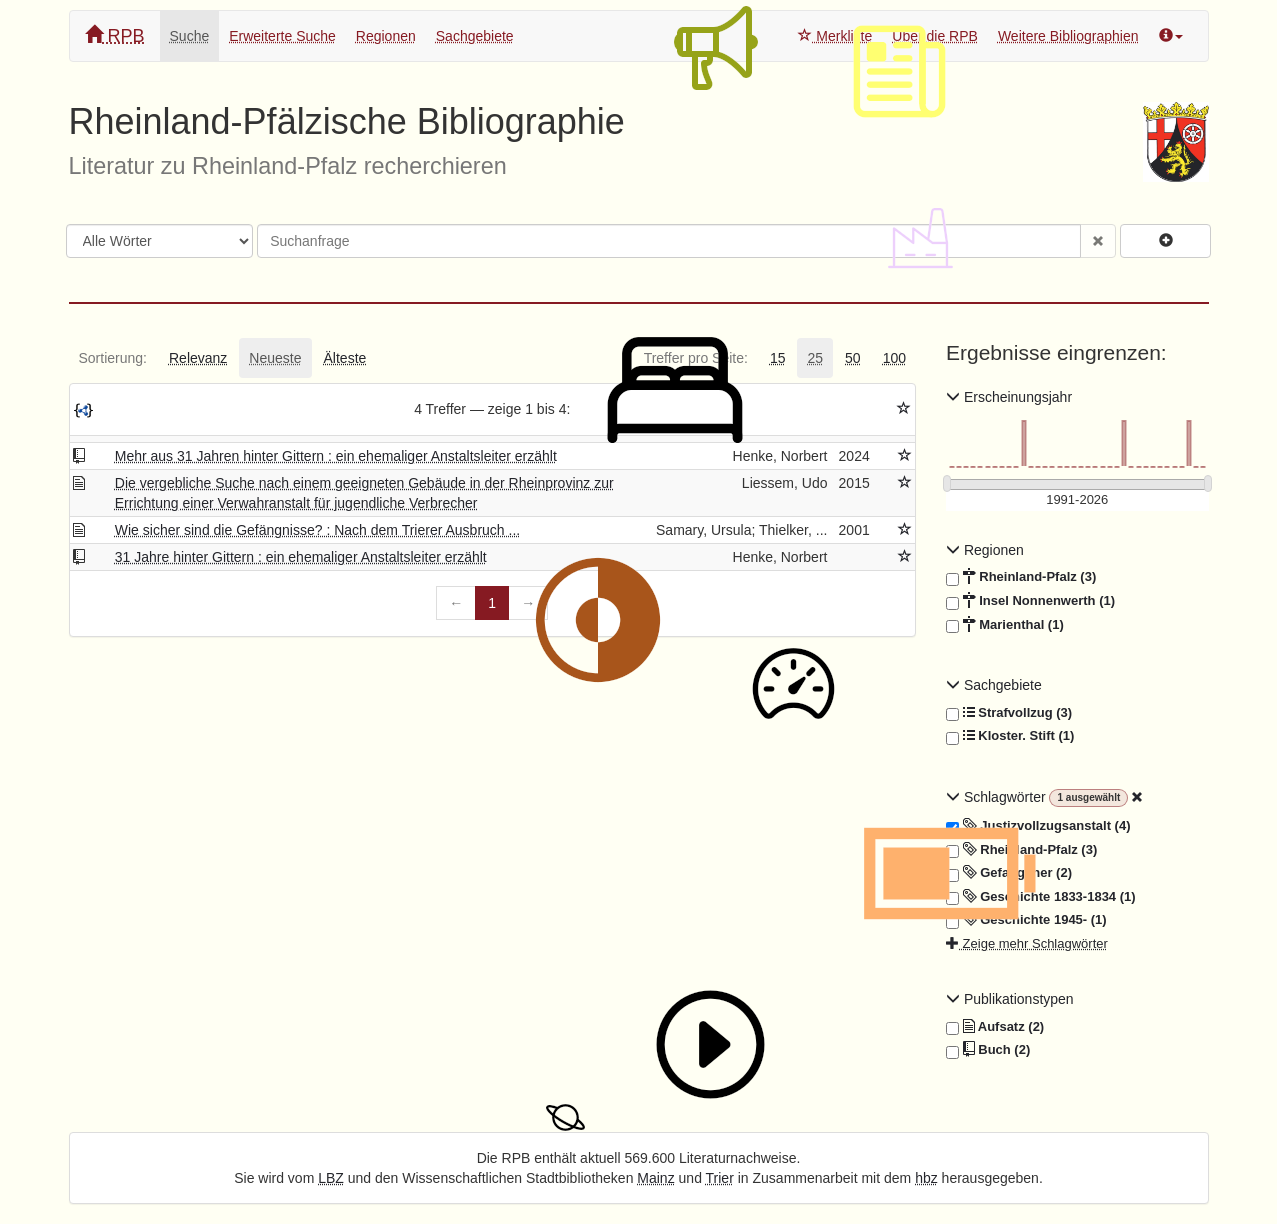 Image resolution: width=1277 pixels, height=1224 pixels. I want to click on play media or video content, so click(710, 1044).